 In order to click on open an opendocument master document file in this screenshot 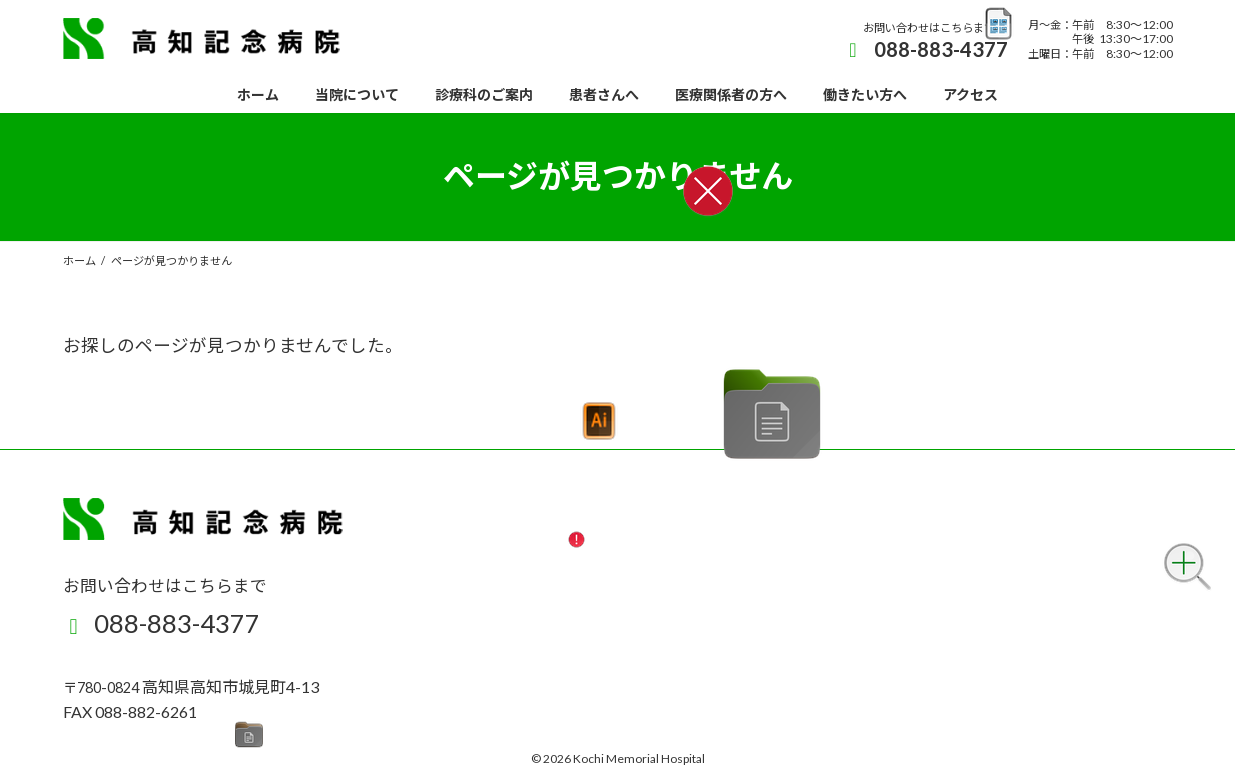, I will do `click(998, 23)`.